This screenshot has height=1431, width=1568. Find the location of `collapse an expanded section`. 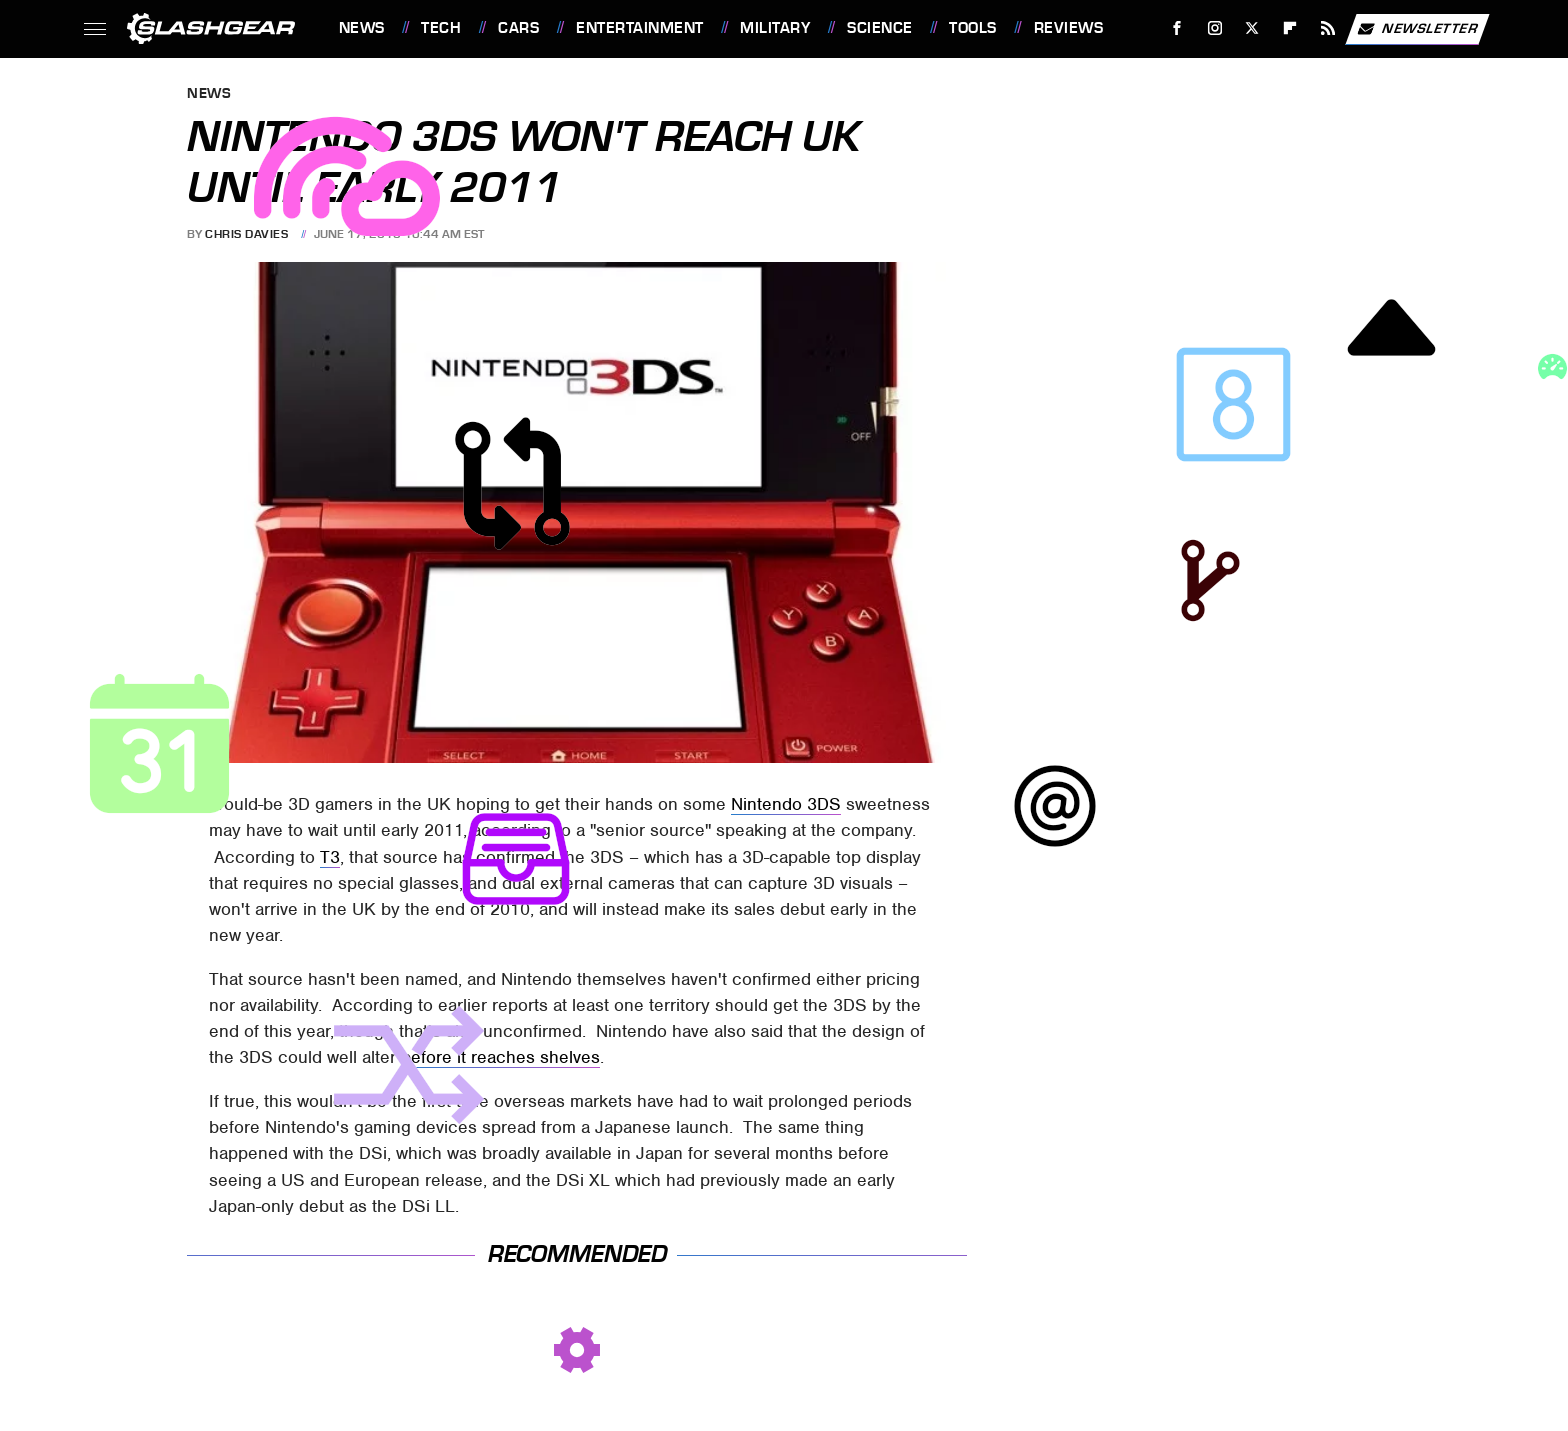

collapse an expanded section is located at coordinates (1391, 327).